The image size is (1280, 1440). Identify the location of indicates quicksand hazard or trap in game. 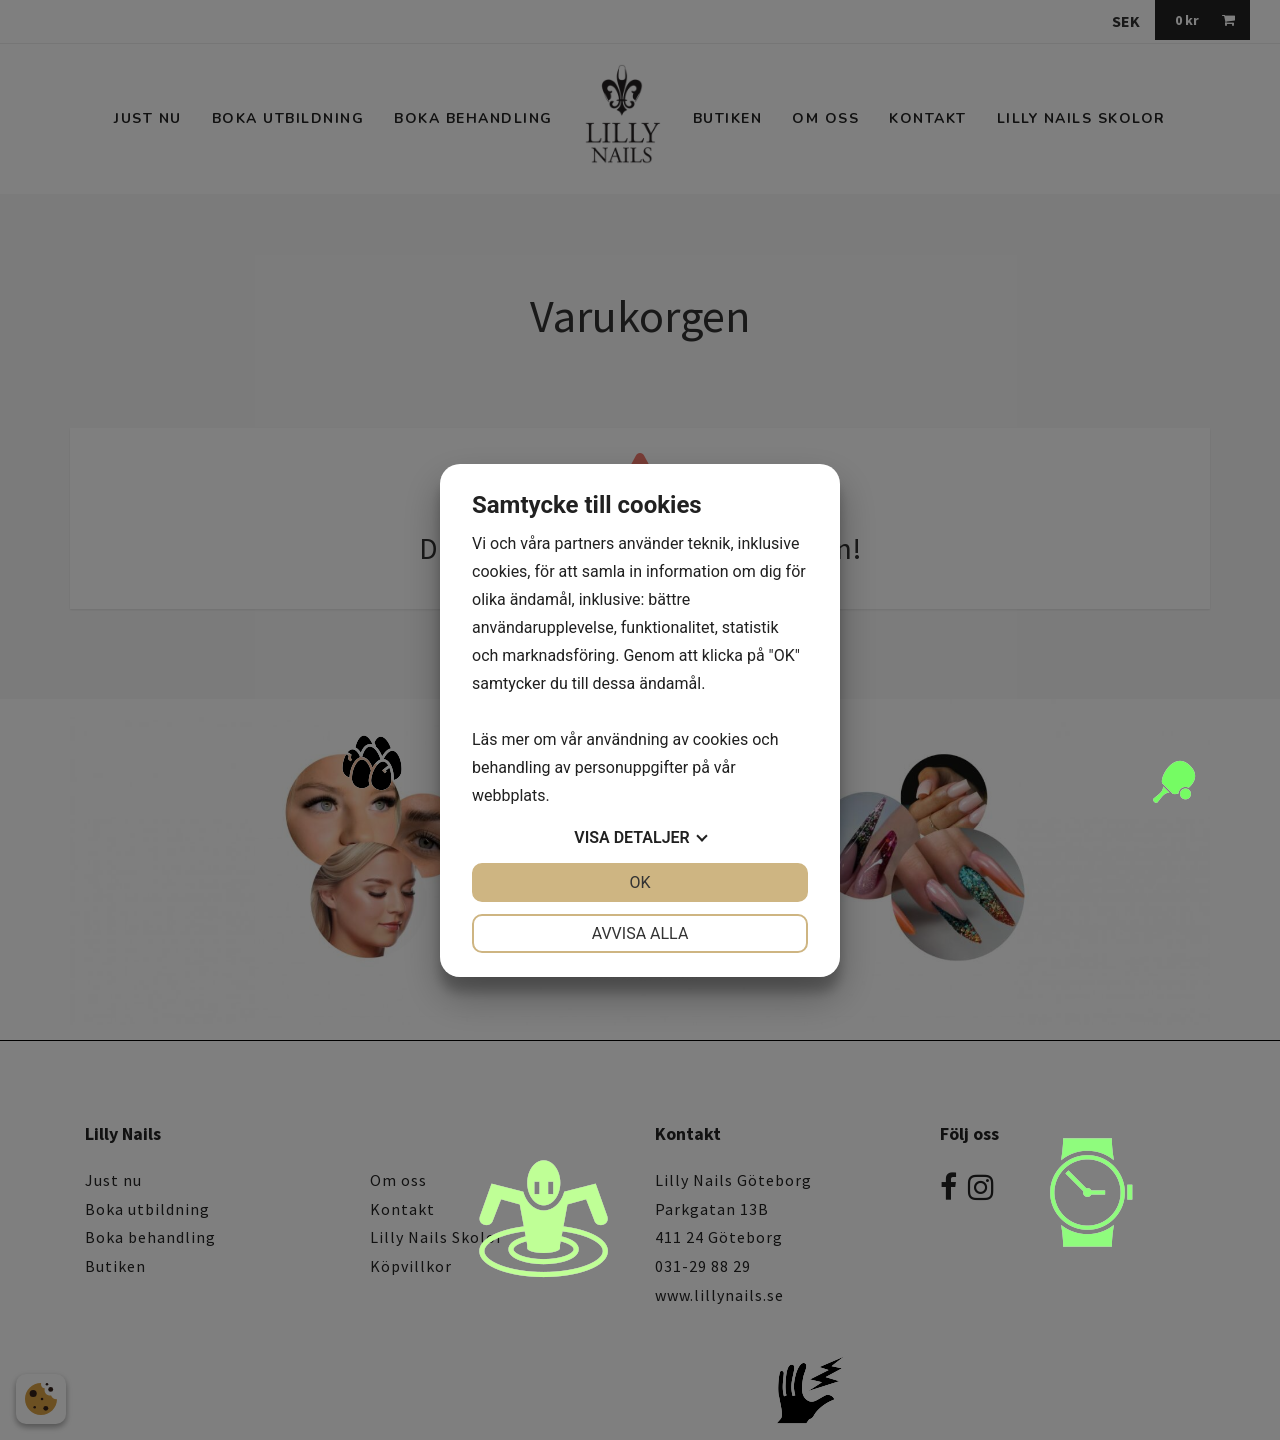
(543, 1218).